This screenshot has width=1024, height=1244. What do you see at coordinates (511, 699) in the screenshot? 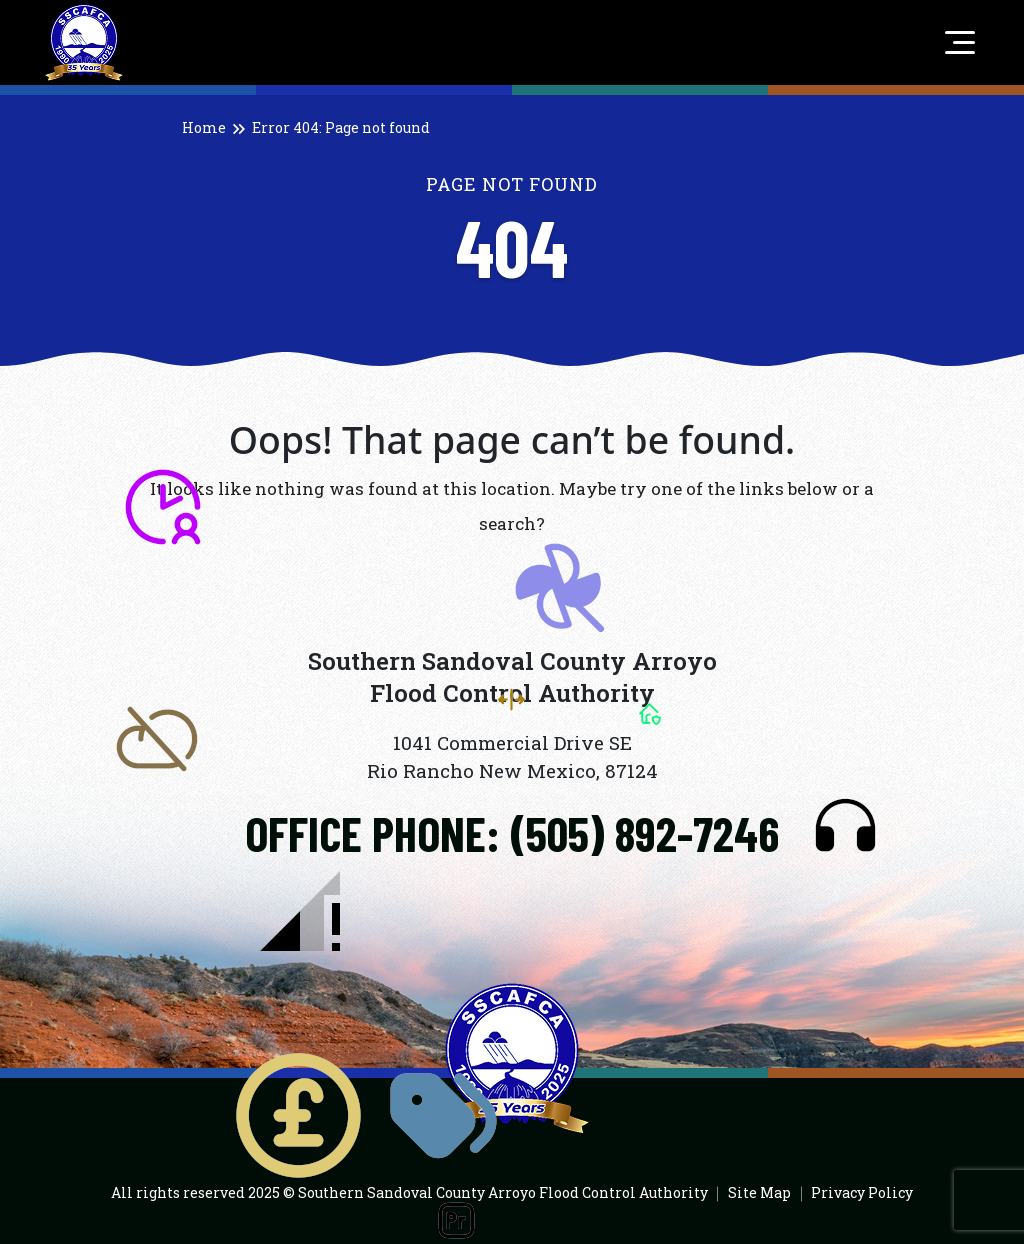
I see `expand or resize content horizontally` at bounding box center [511, 699].